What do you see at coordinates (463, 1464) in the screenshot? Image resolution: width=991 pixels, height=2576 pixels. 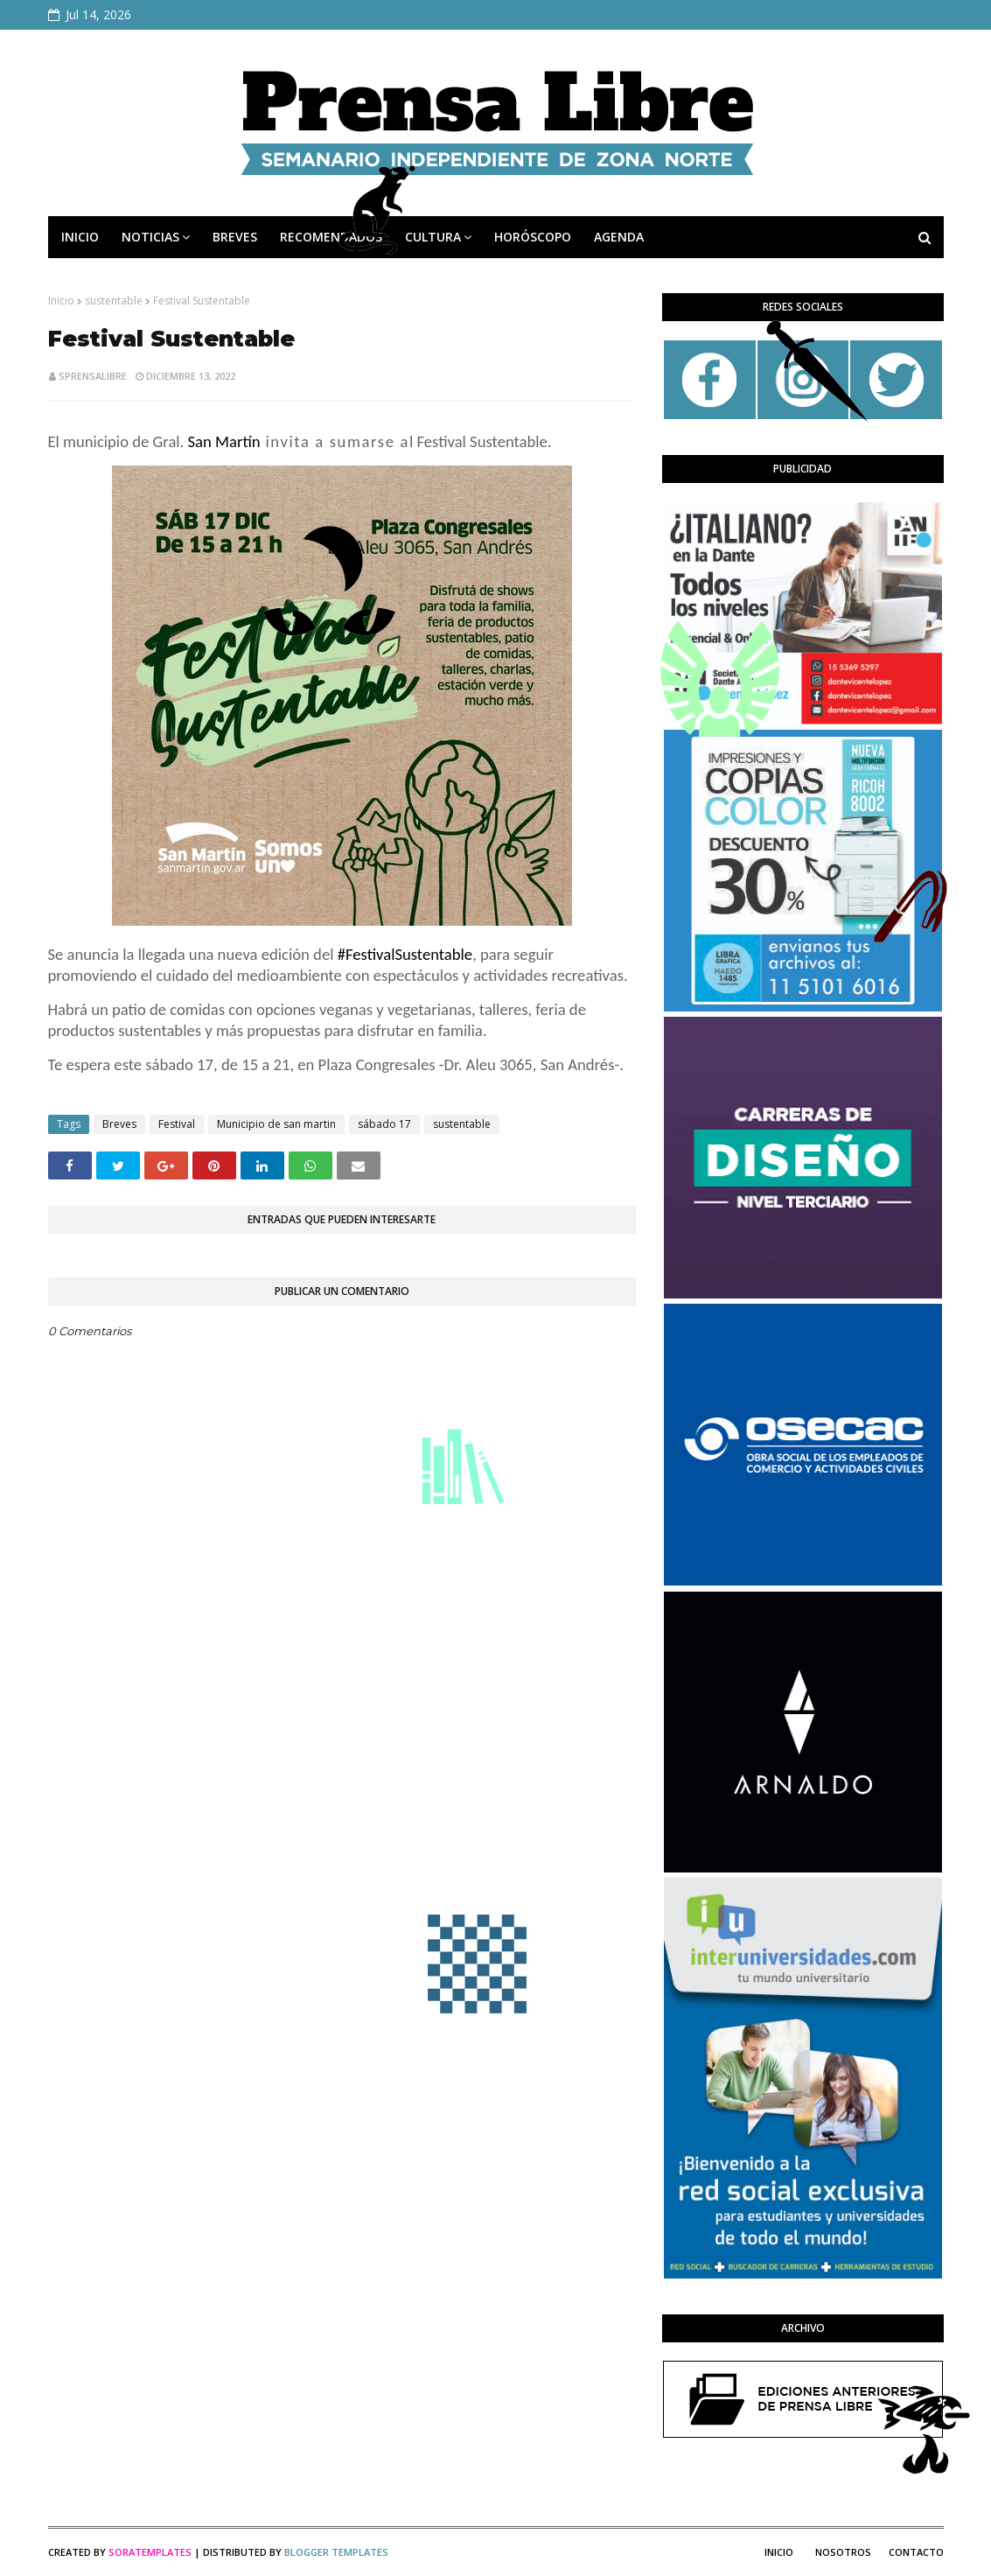 I see `access your library or book collection` at bounding box center [463, 1464].